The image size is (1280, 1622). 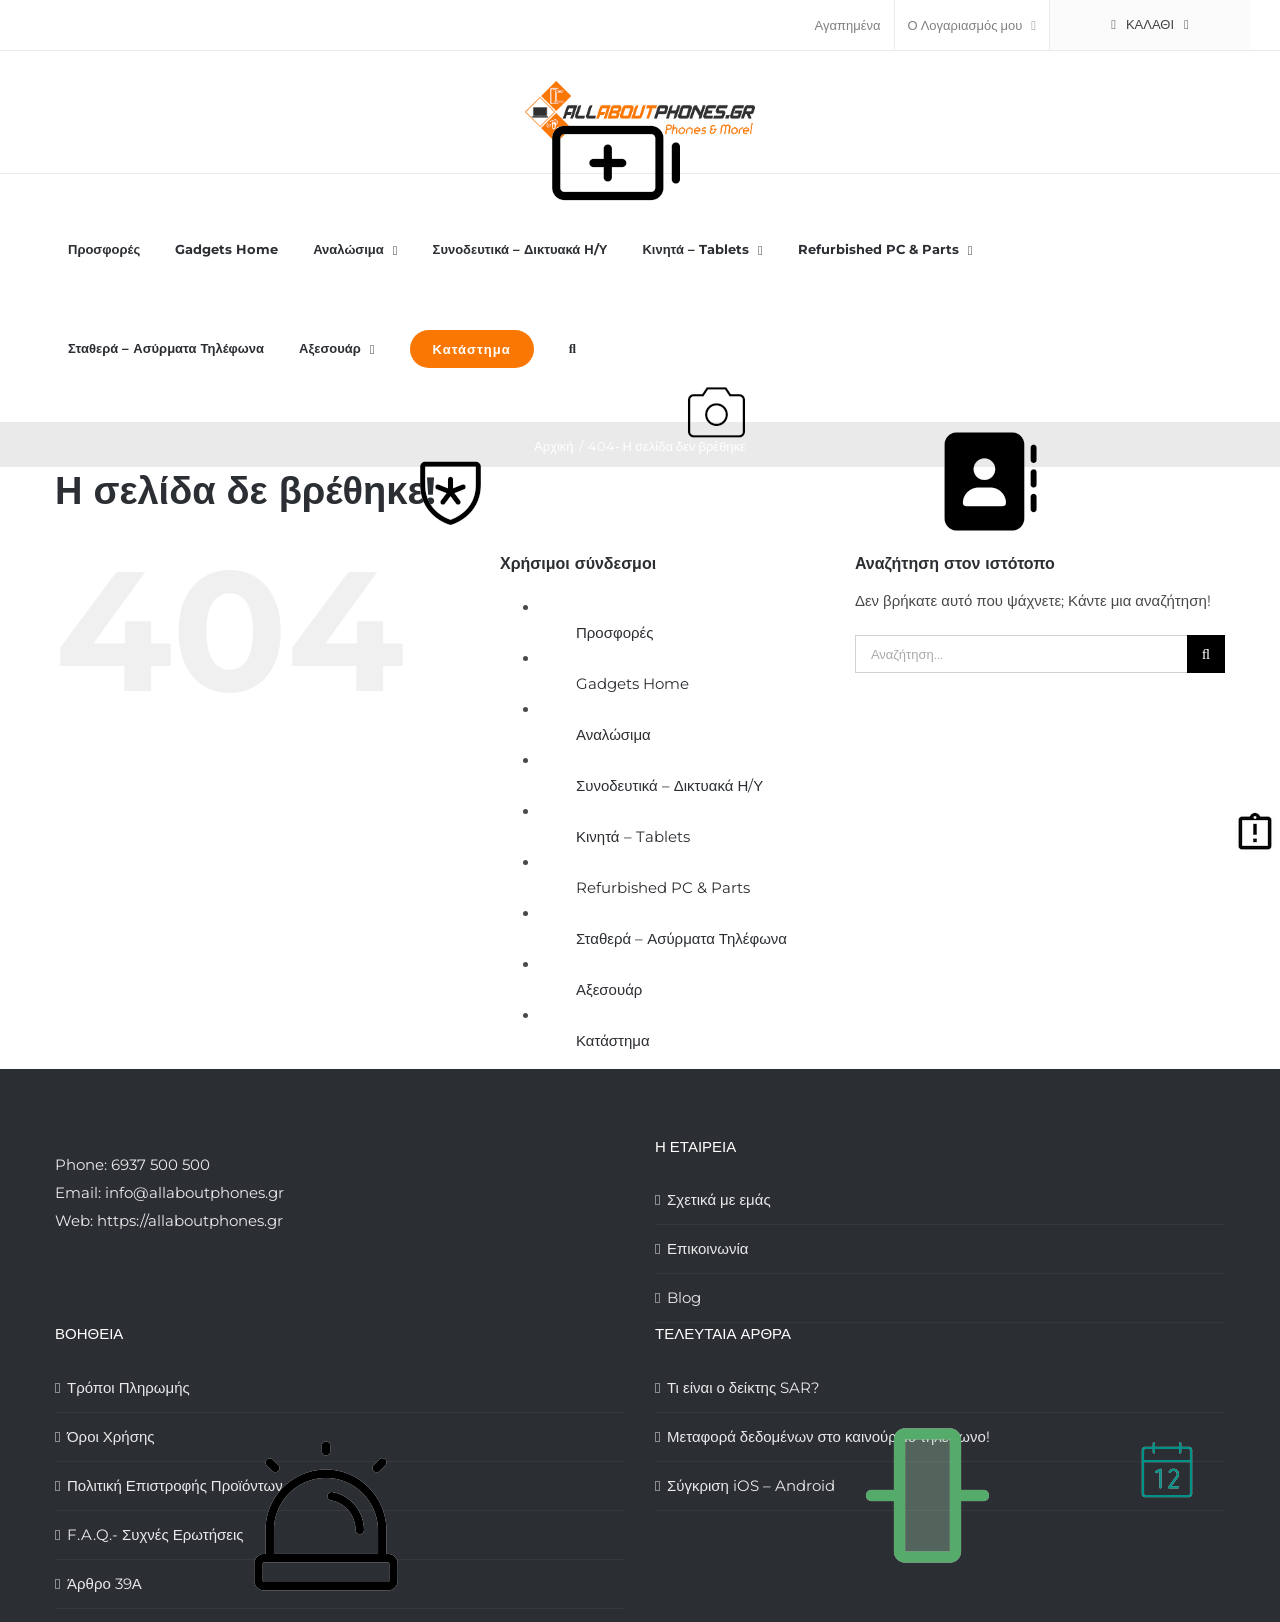 What do you see at coordinates (614, 163) in the screenshot?
I see `add or extend battery life` at bounding box center [614, 163].